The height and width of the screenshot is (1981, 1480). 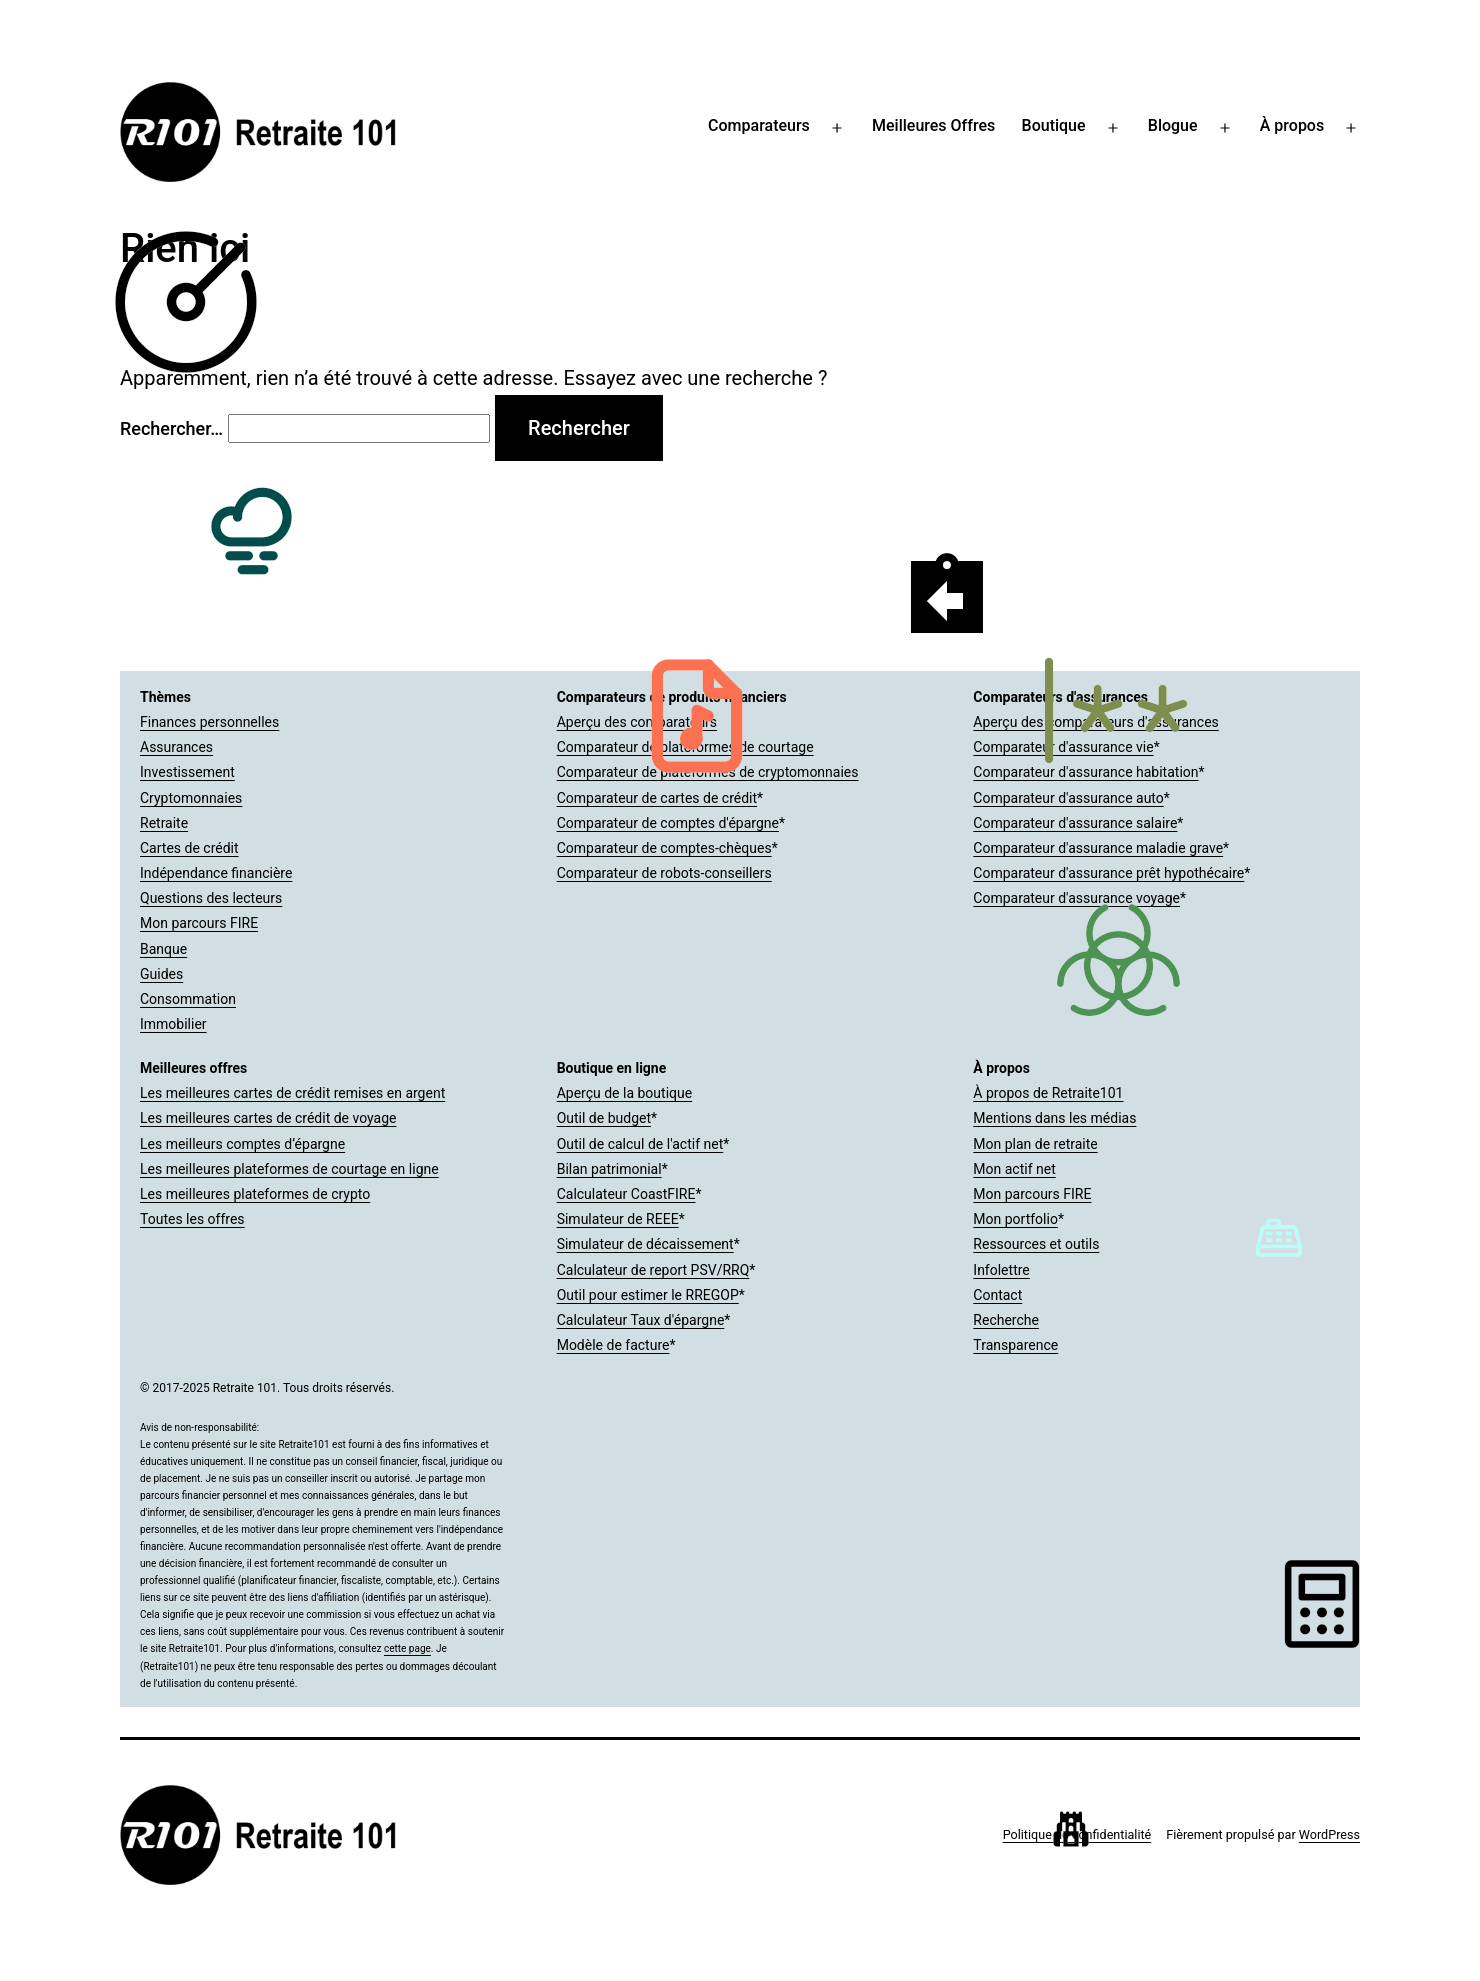 I want to click on view performance metrics or usage statistics, so click(x=186, y=302).